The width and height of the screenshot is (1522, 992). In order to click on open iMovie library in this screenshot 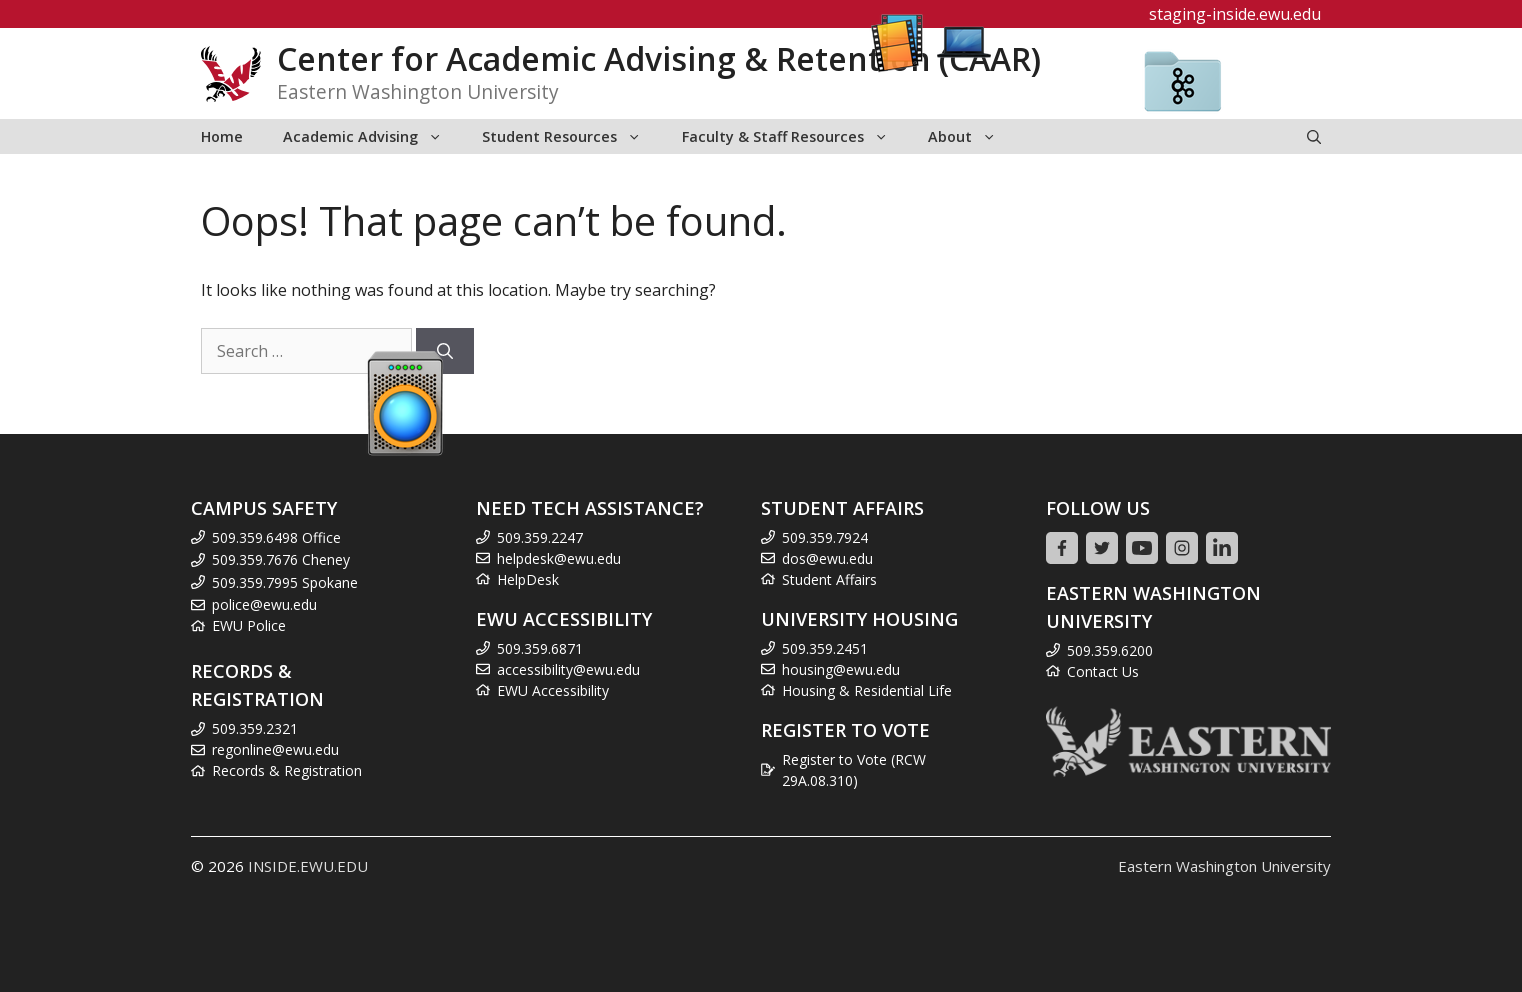, I will do `click(897, 44)`.